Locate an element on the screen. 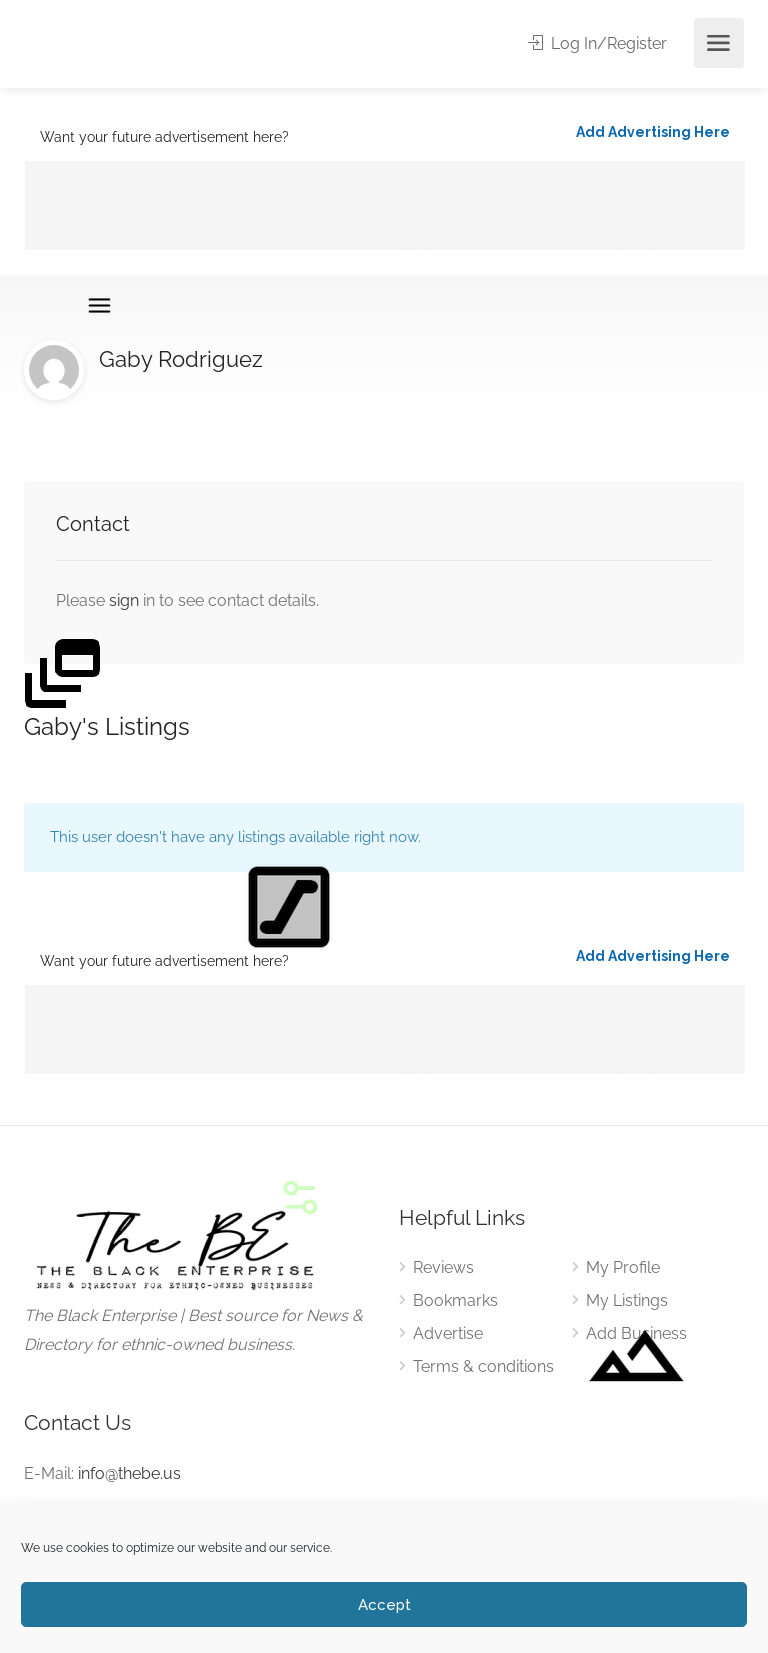 The width and height of the screenshot is (768, 1653). open navigation menu is located at coordinates (99, 305).